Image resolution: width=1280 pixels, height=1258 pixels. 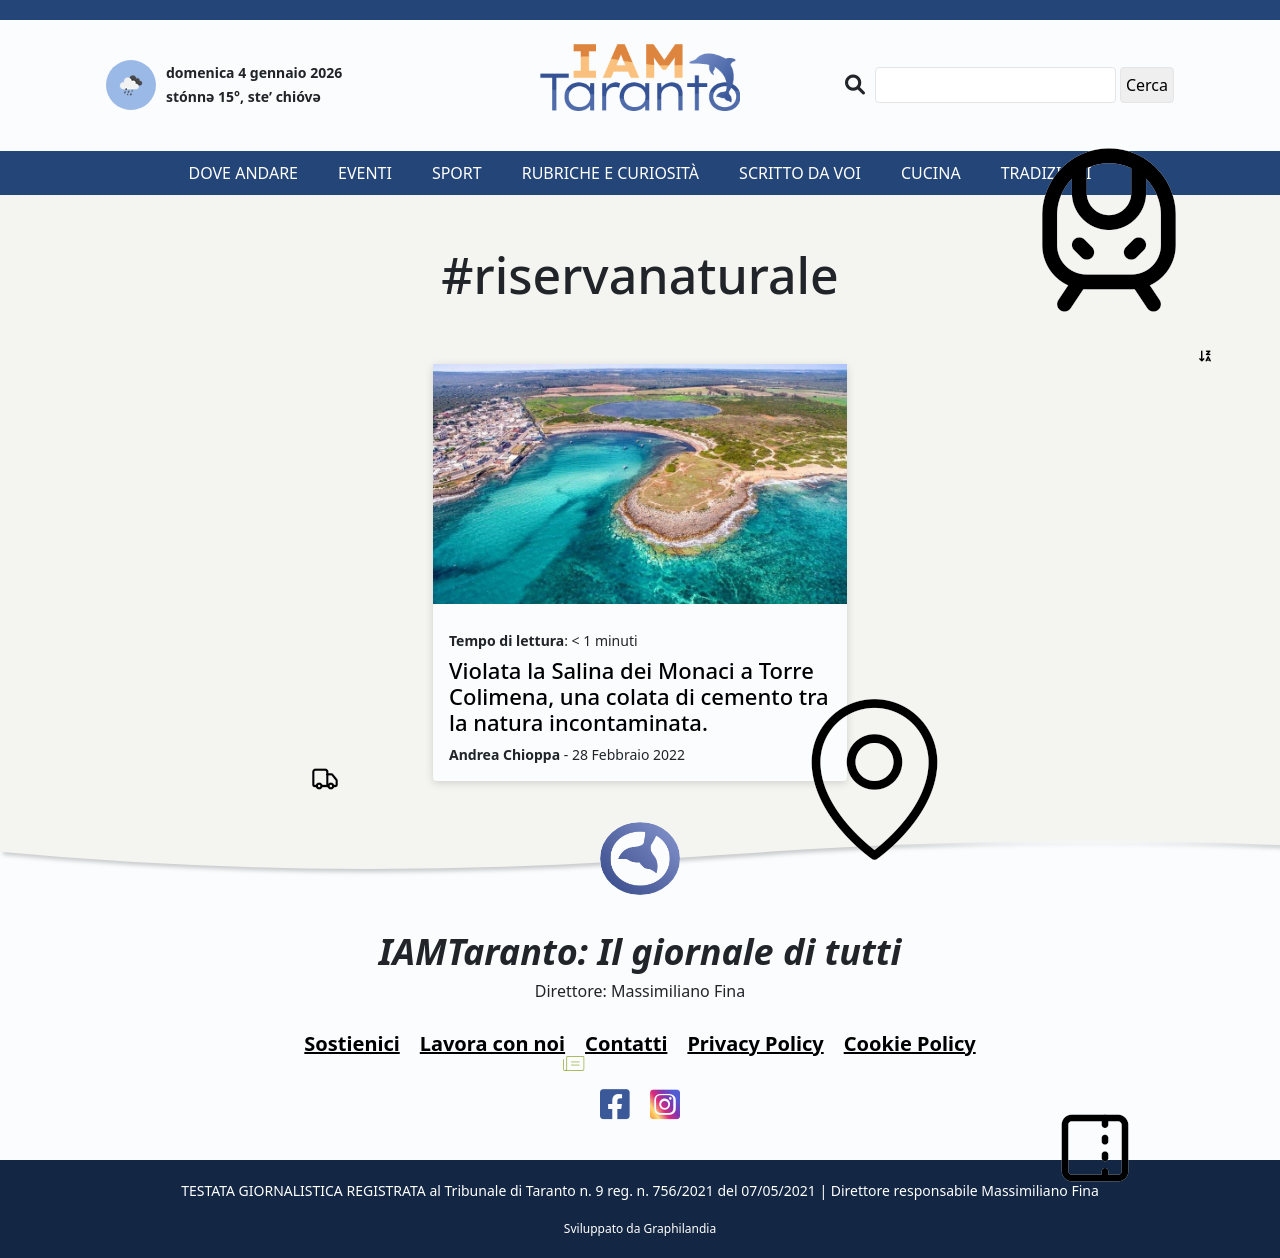 I want to click on view train or rail transit options, so click(x=1109, y=230).